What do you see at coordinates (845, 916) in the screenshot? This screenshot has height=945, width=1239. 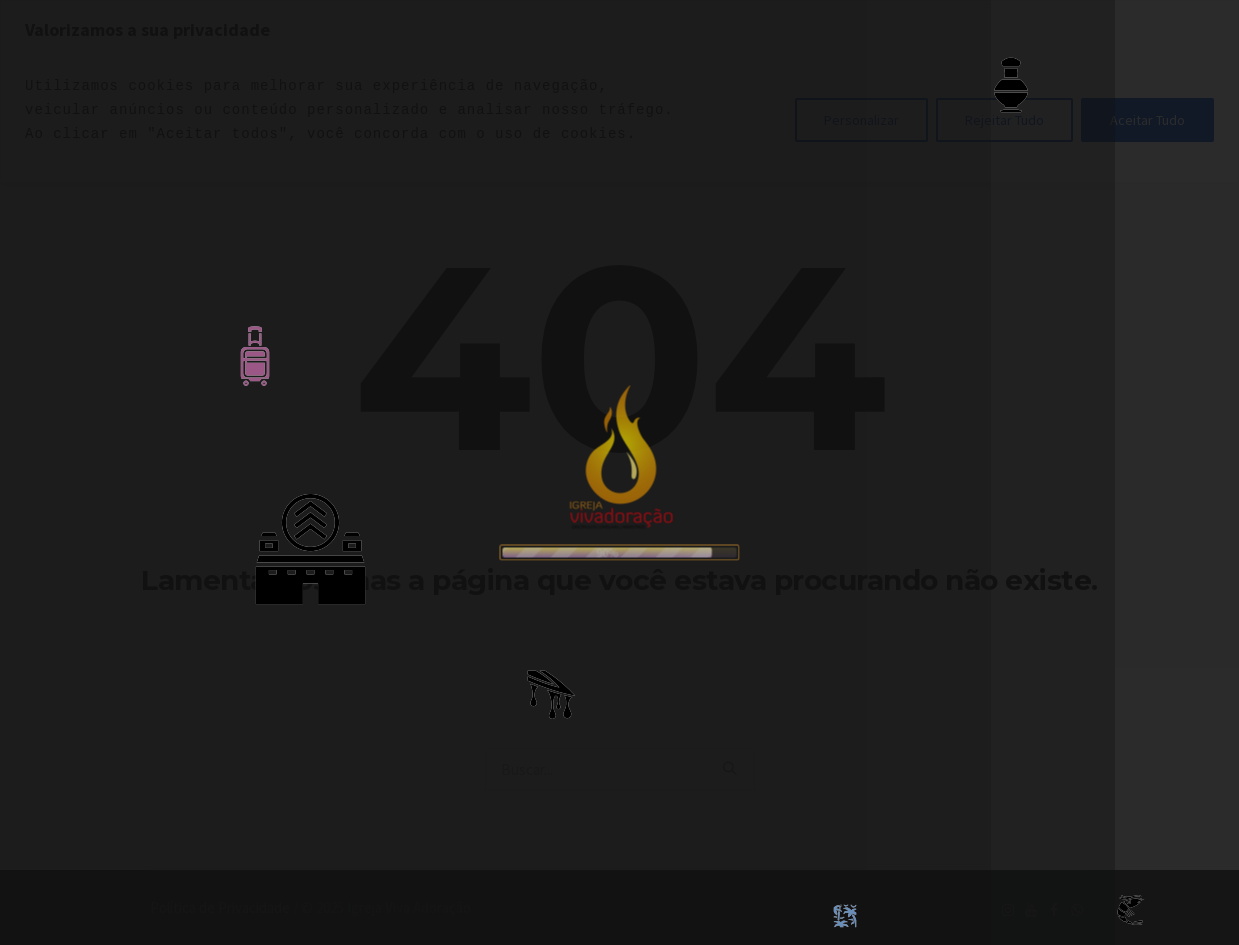 I see `select jungle or tropical environment` at bounding box center [845, 916].